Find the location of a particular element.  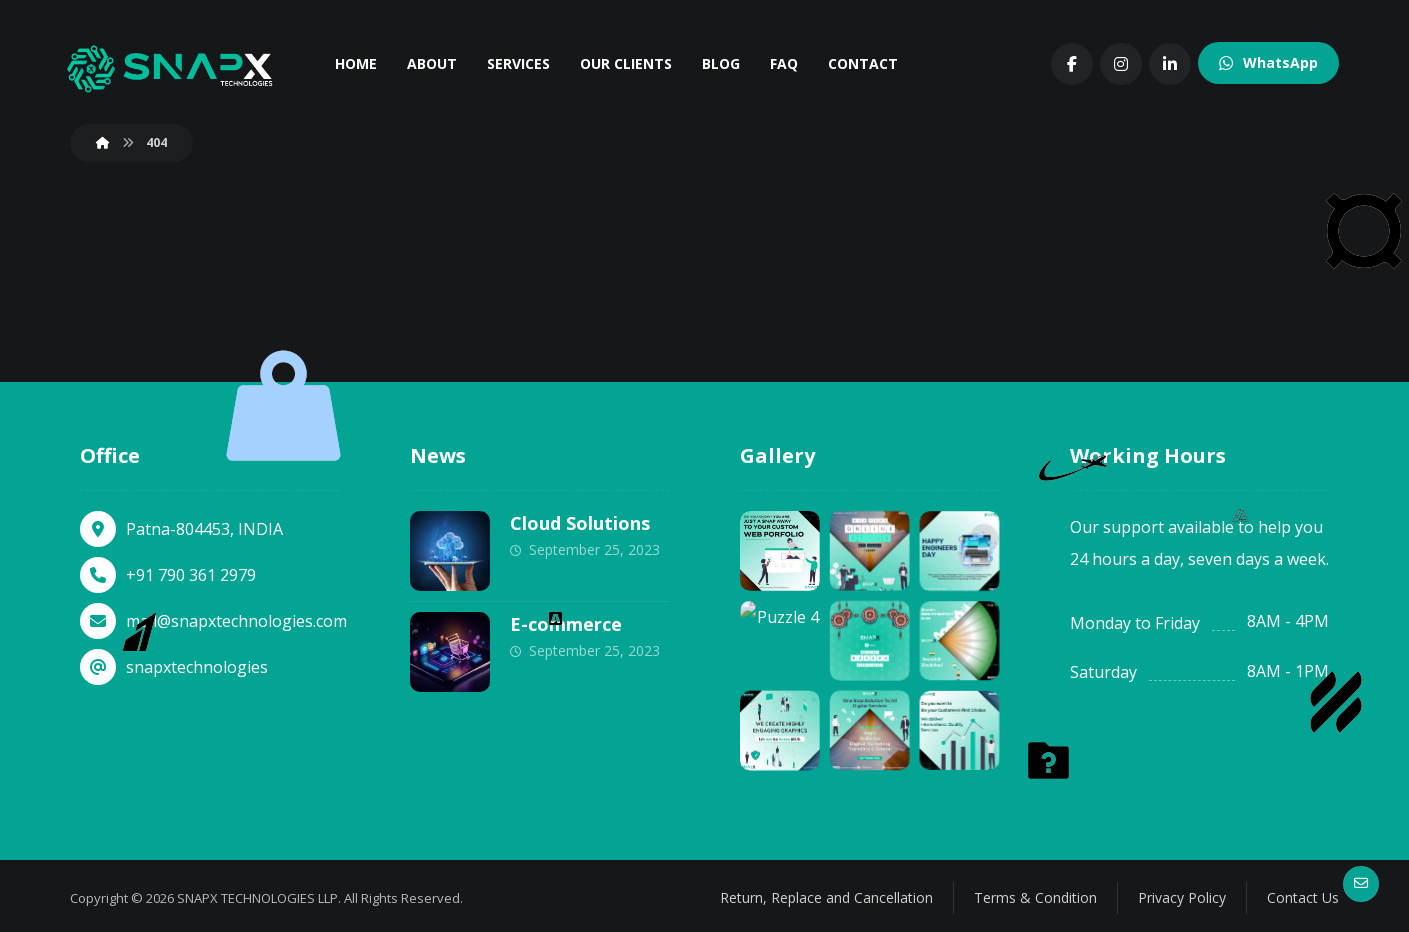

Help Scout logo is located at coordinates (1336, 702).